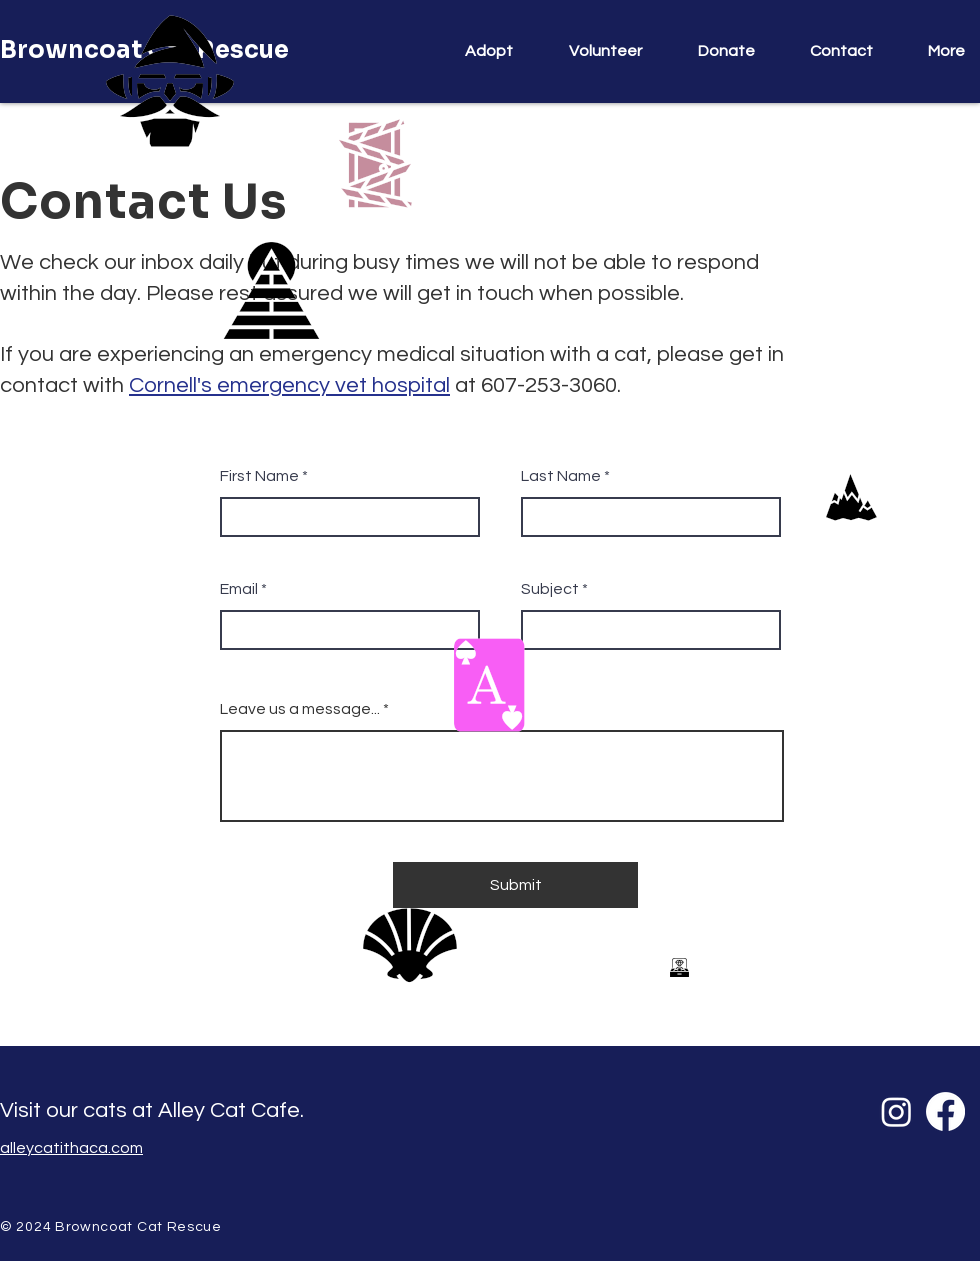 This screenshot has height=1261, width=980. I want to click on view mountain or terrain features, so click(851, 499).